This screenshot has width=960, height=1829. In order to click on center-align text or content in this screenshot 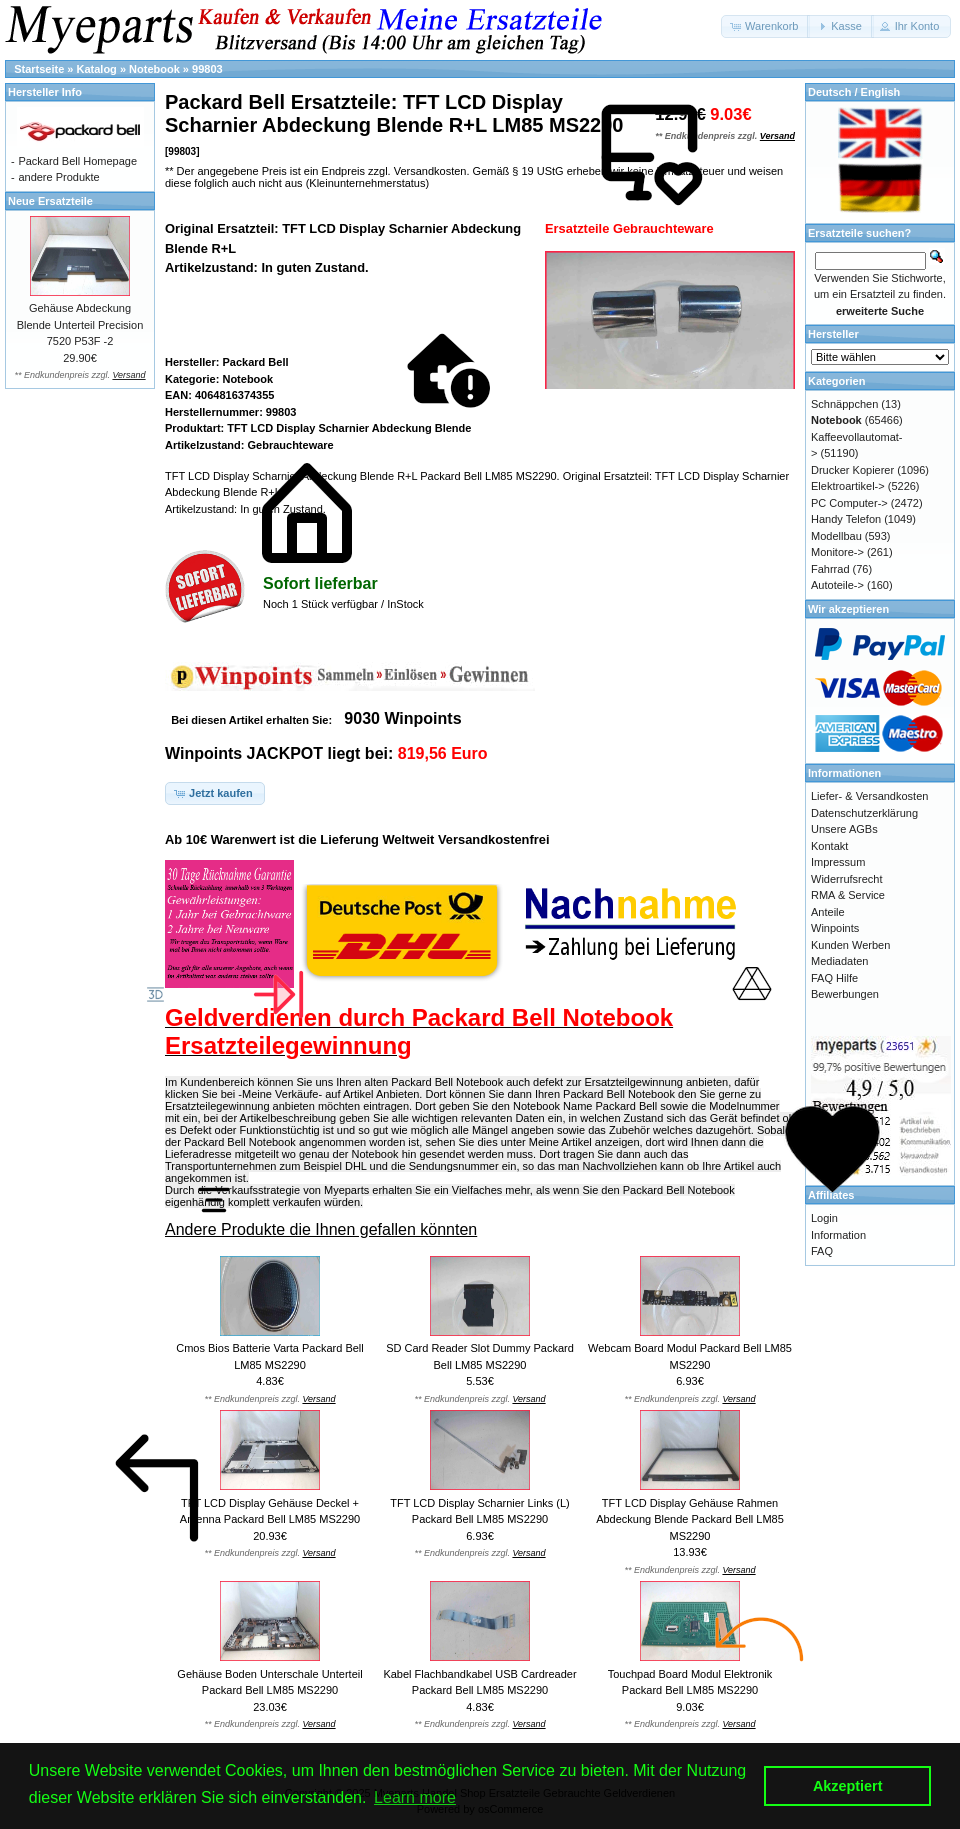, I will do `click(214, 1200)`.